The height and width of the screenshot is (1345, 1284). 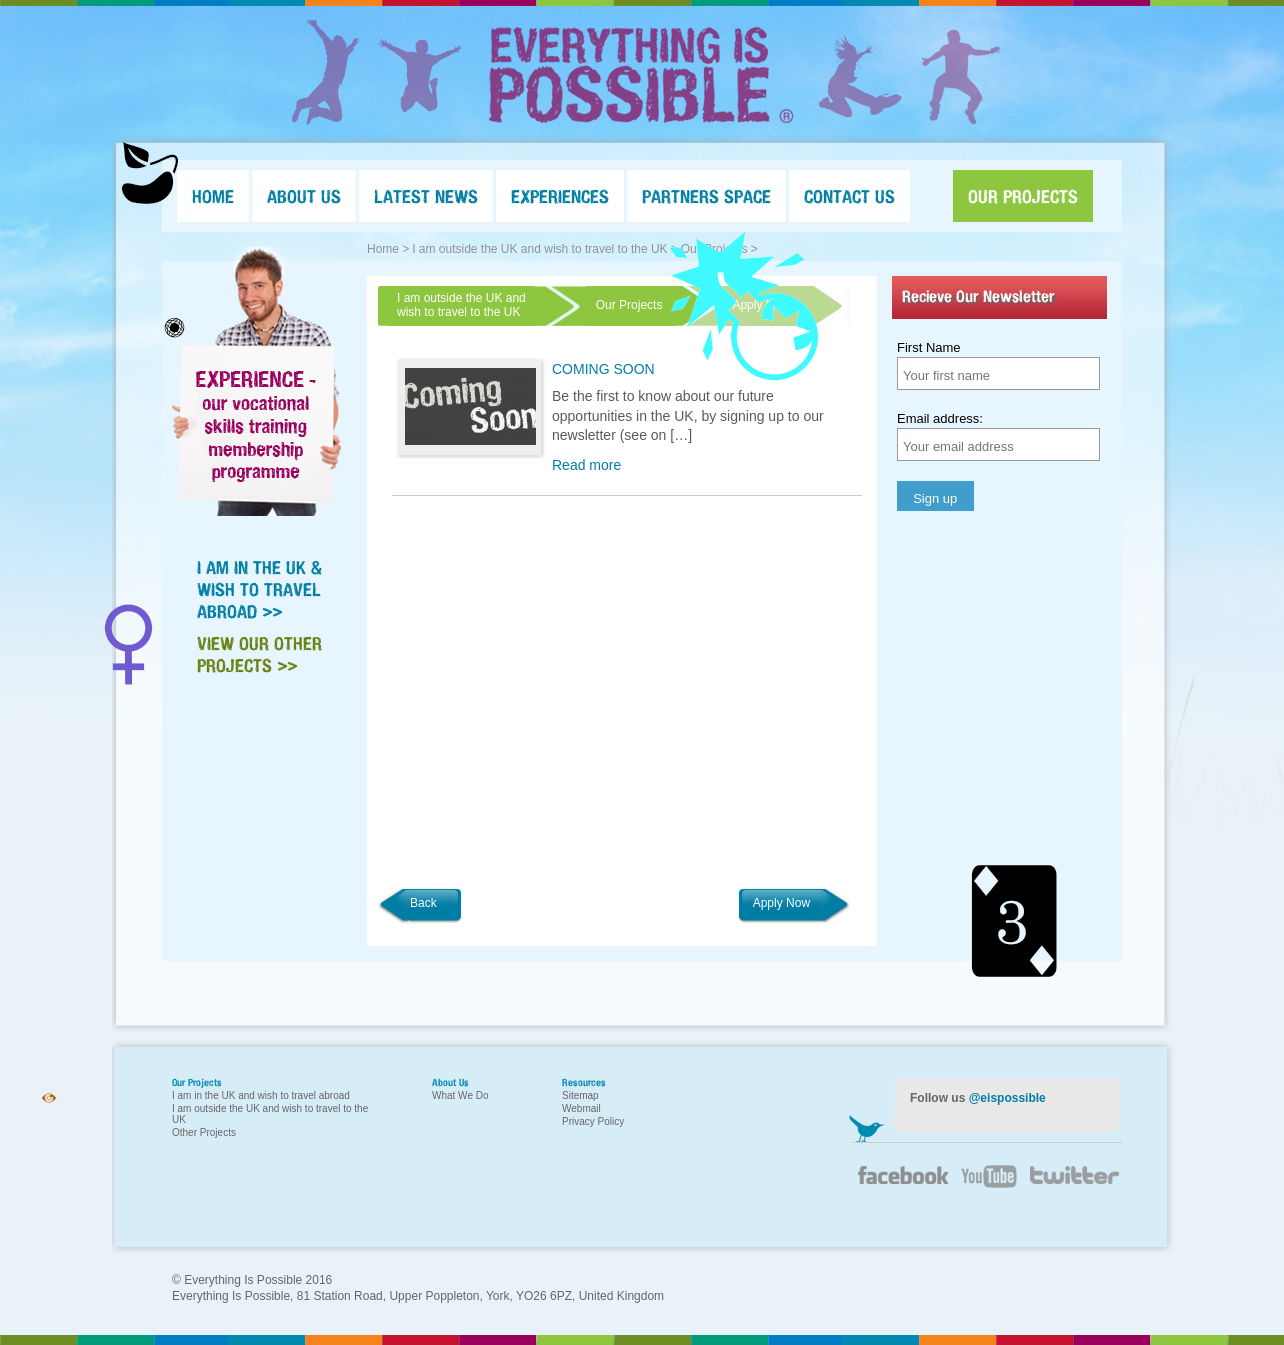 I want to click on indicates a locked or restricted game item, so click(x=174, y=327).